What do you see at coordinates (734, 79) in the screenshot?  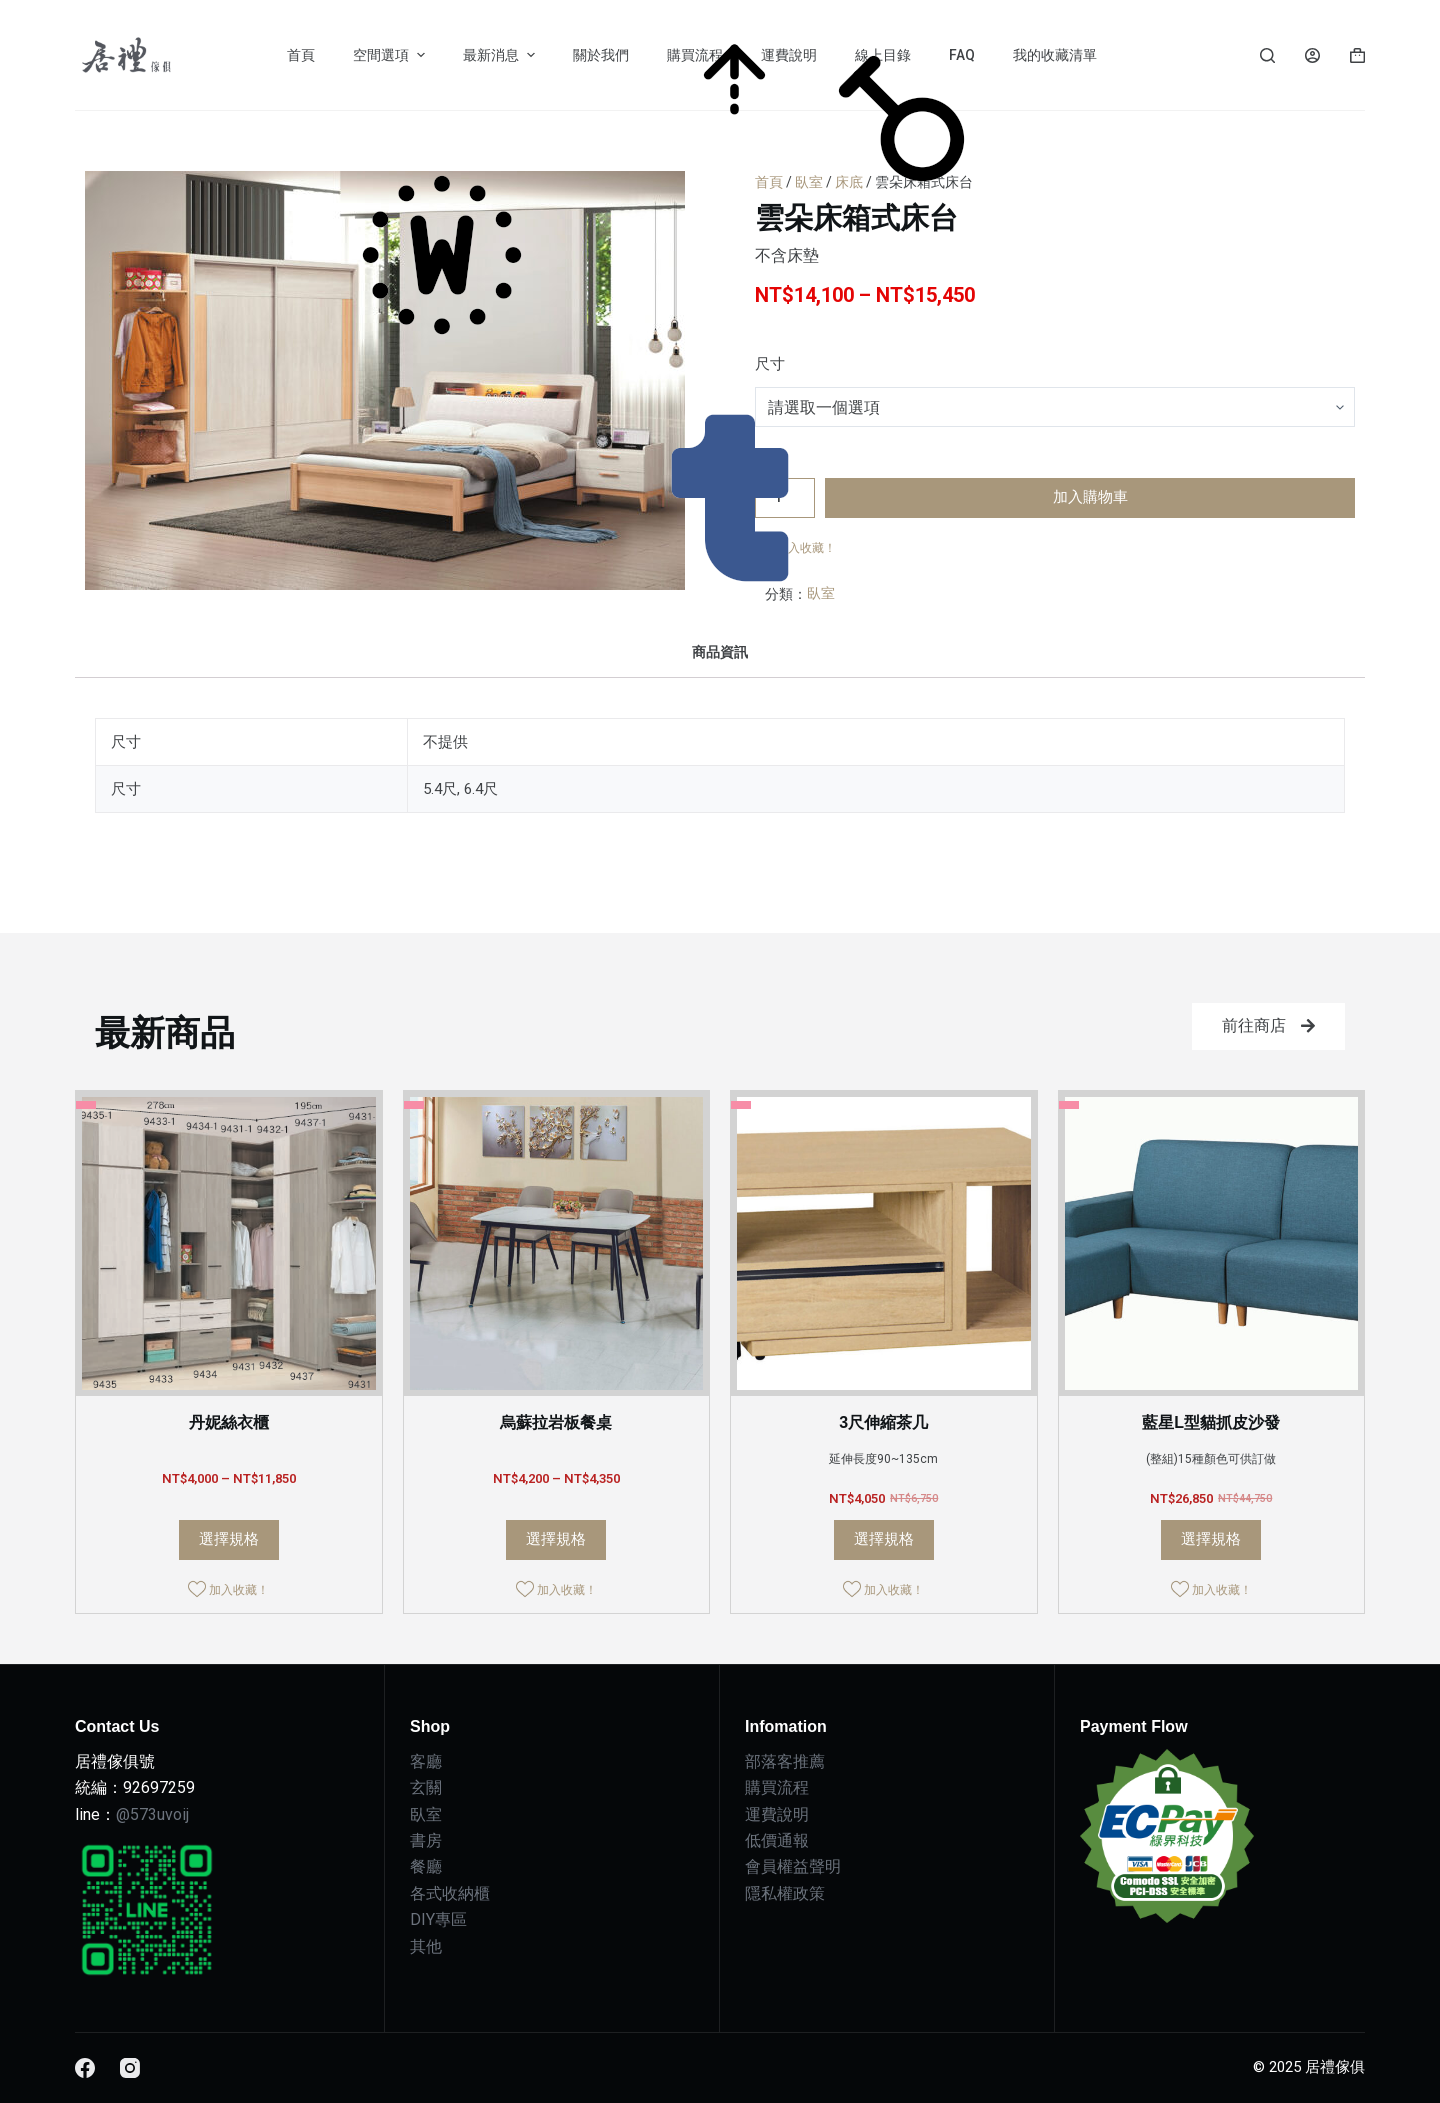 I see `upload in progress or pending` at bounding box center [734, 79].